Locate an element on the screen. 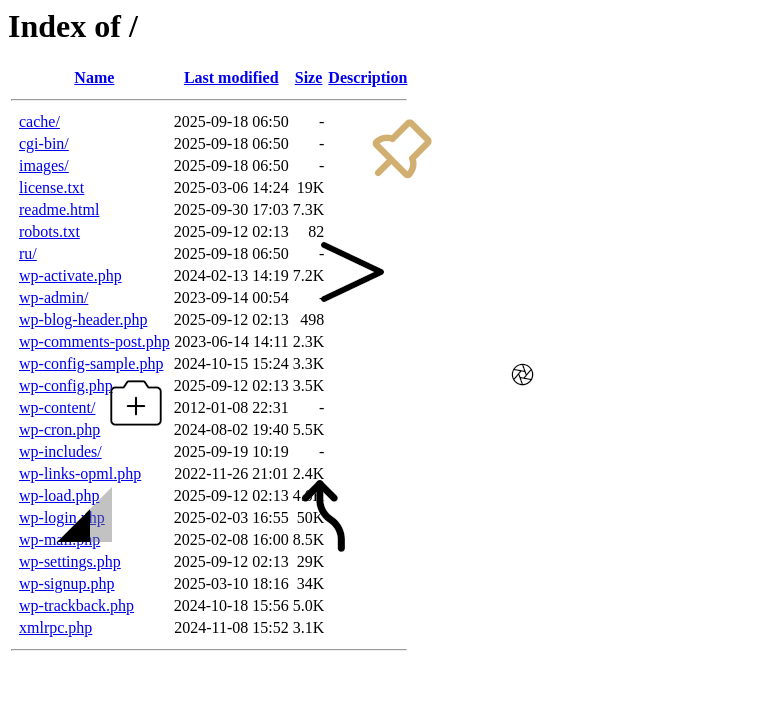 The width and height of the screenshot is (768, 720). open camera settings is located at coordinates (522, 374).